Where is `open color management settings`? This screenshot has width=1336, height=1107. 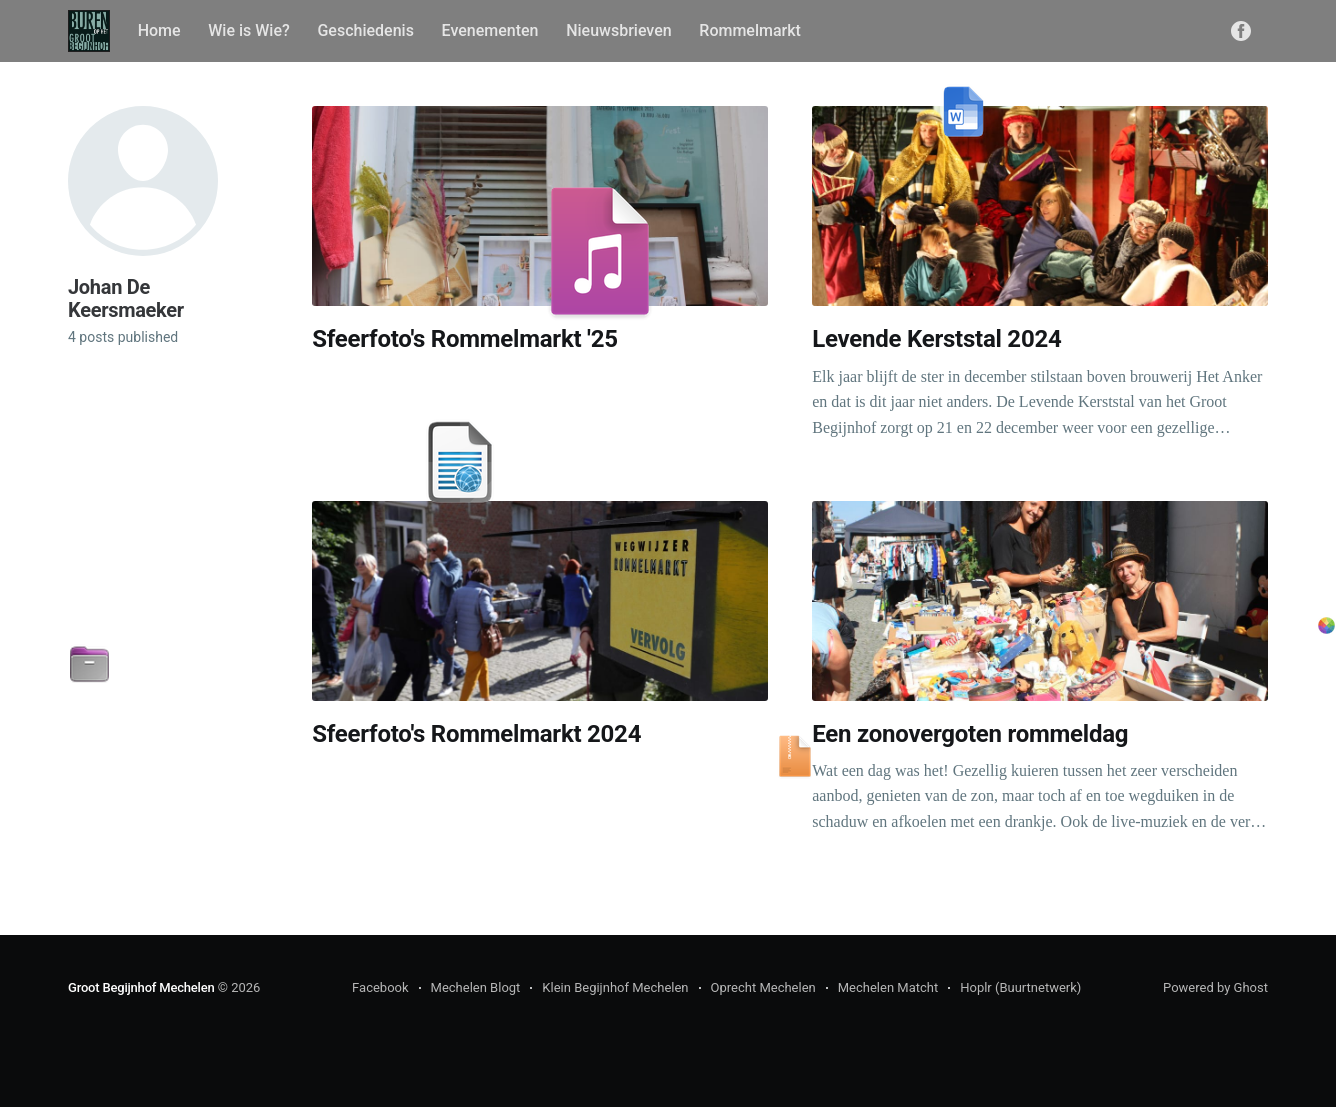
open color management settings is located at coordinates (1326, 625).